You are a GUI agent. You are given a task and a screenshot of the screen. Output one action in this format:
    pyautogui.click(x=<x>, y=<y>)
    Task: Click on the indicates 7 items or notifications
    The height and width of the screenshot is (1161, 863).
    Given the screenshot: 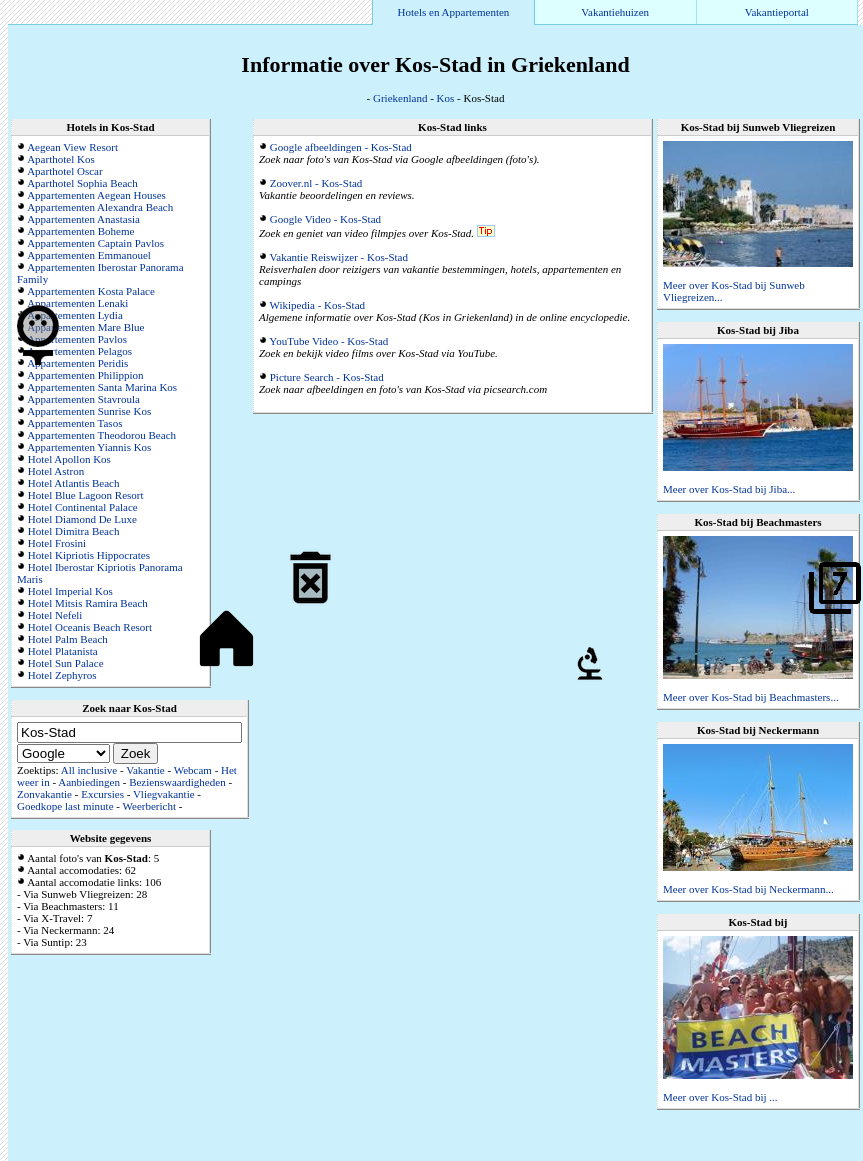 What is the action you would take?
    pyautogui.click(x=835, y=588)
    